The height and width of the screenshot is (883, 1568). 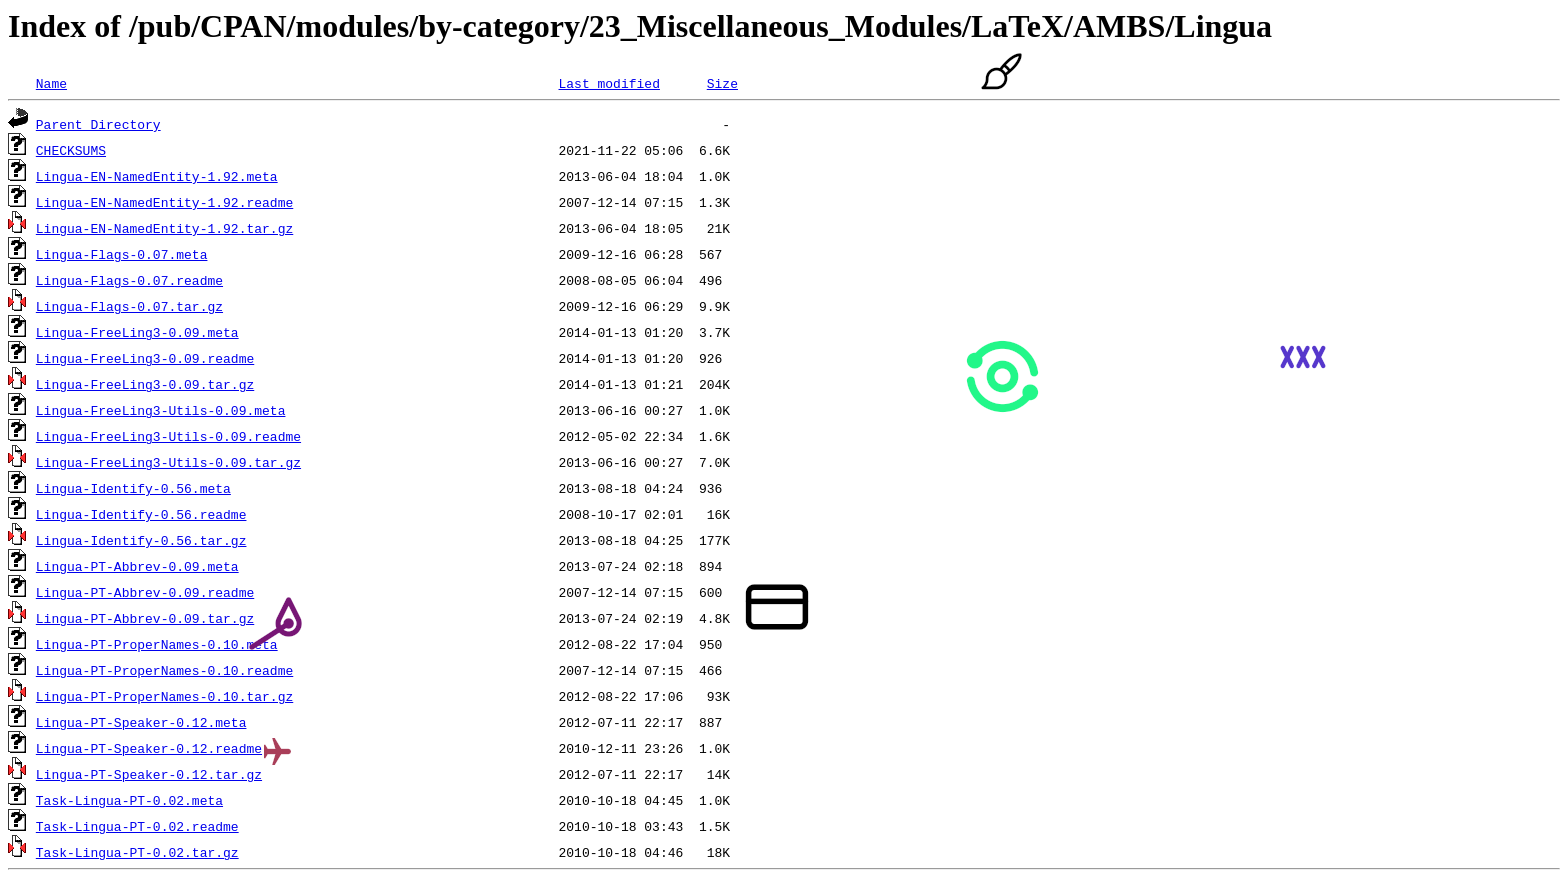 What do you see at coordinates (277, 751) in the screenshot?
I see `enable airplane mode` at bounding box center [277, 751].